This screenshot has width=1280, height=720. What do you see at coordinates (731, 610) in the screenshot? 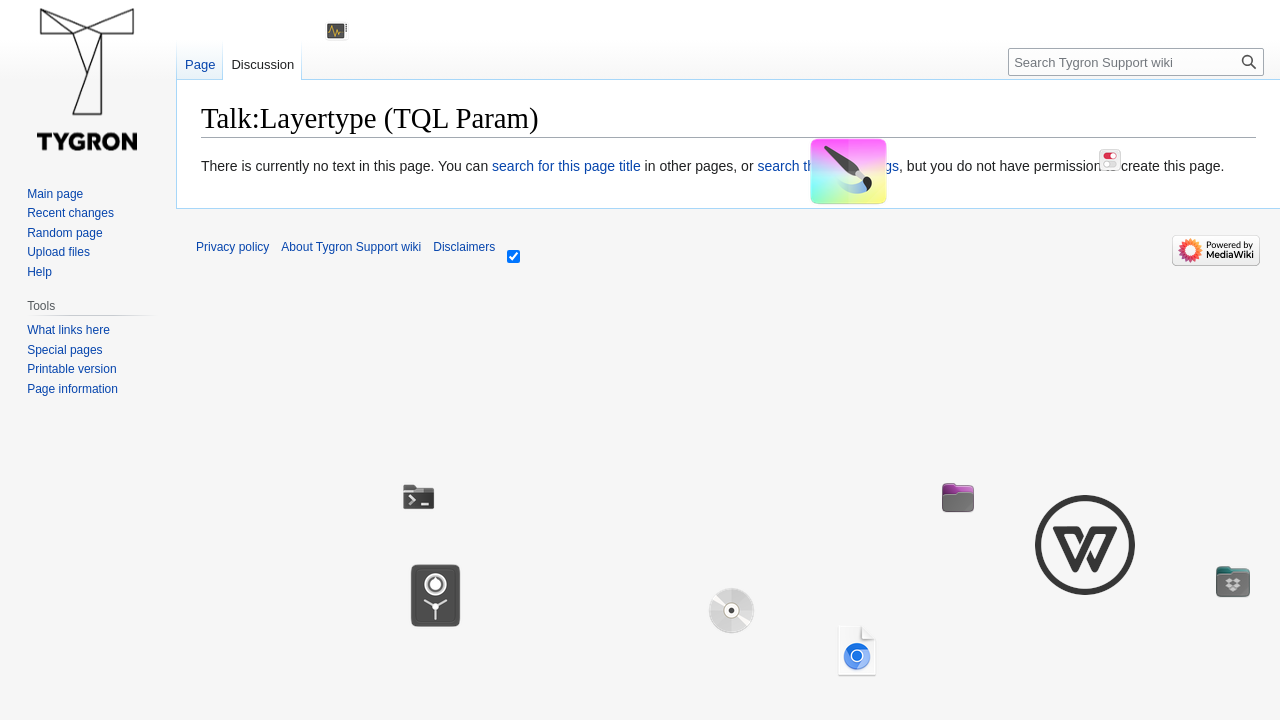
I see `indicates a DVD-R disc drive or media` at bounding box center [731, 610].